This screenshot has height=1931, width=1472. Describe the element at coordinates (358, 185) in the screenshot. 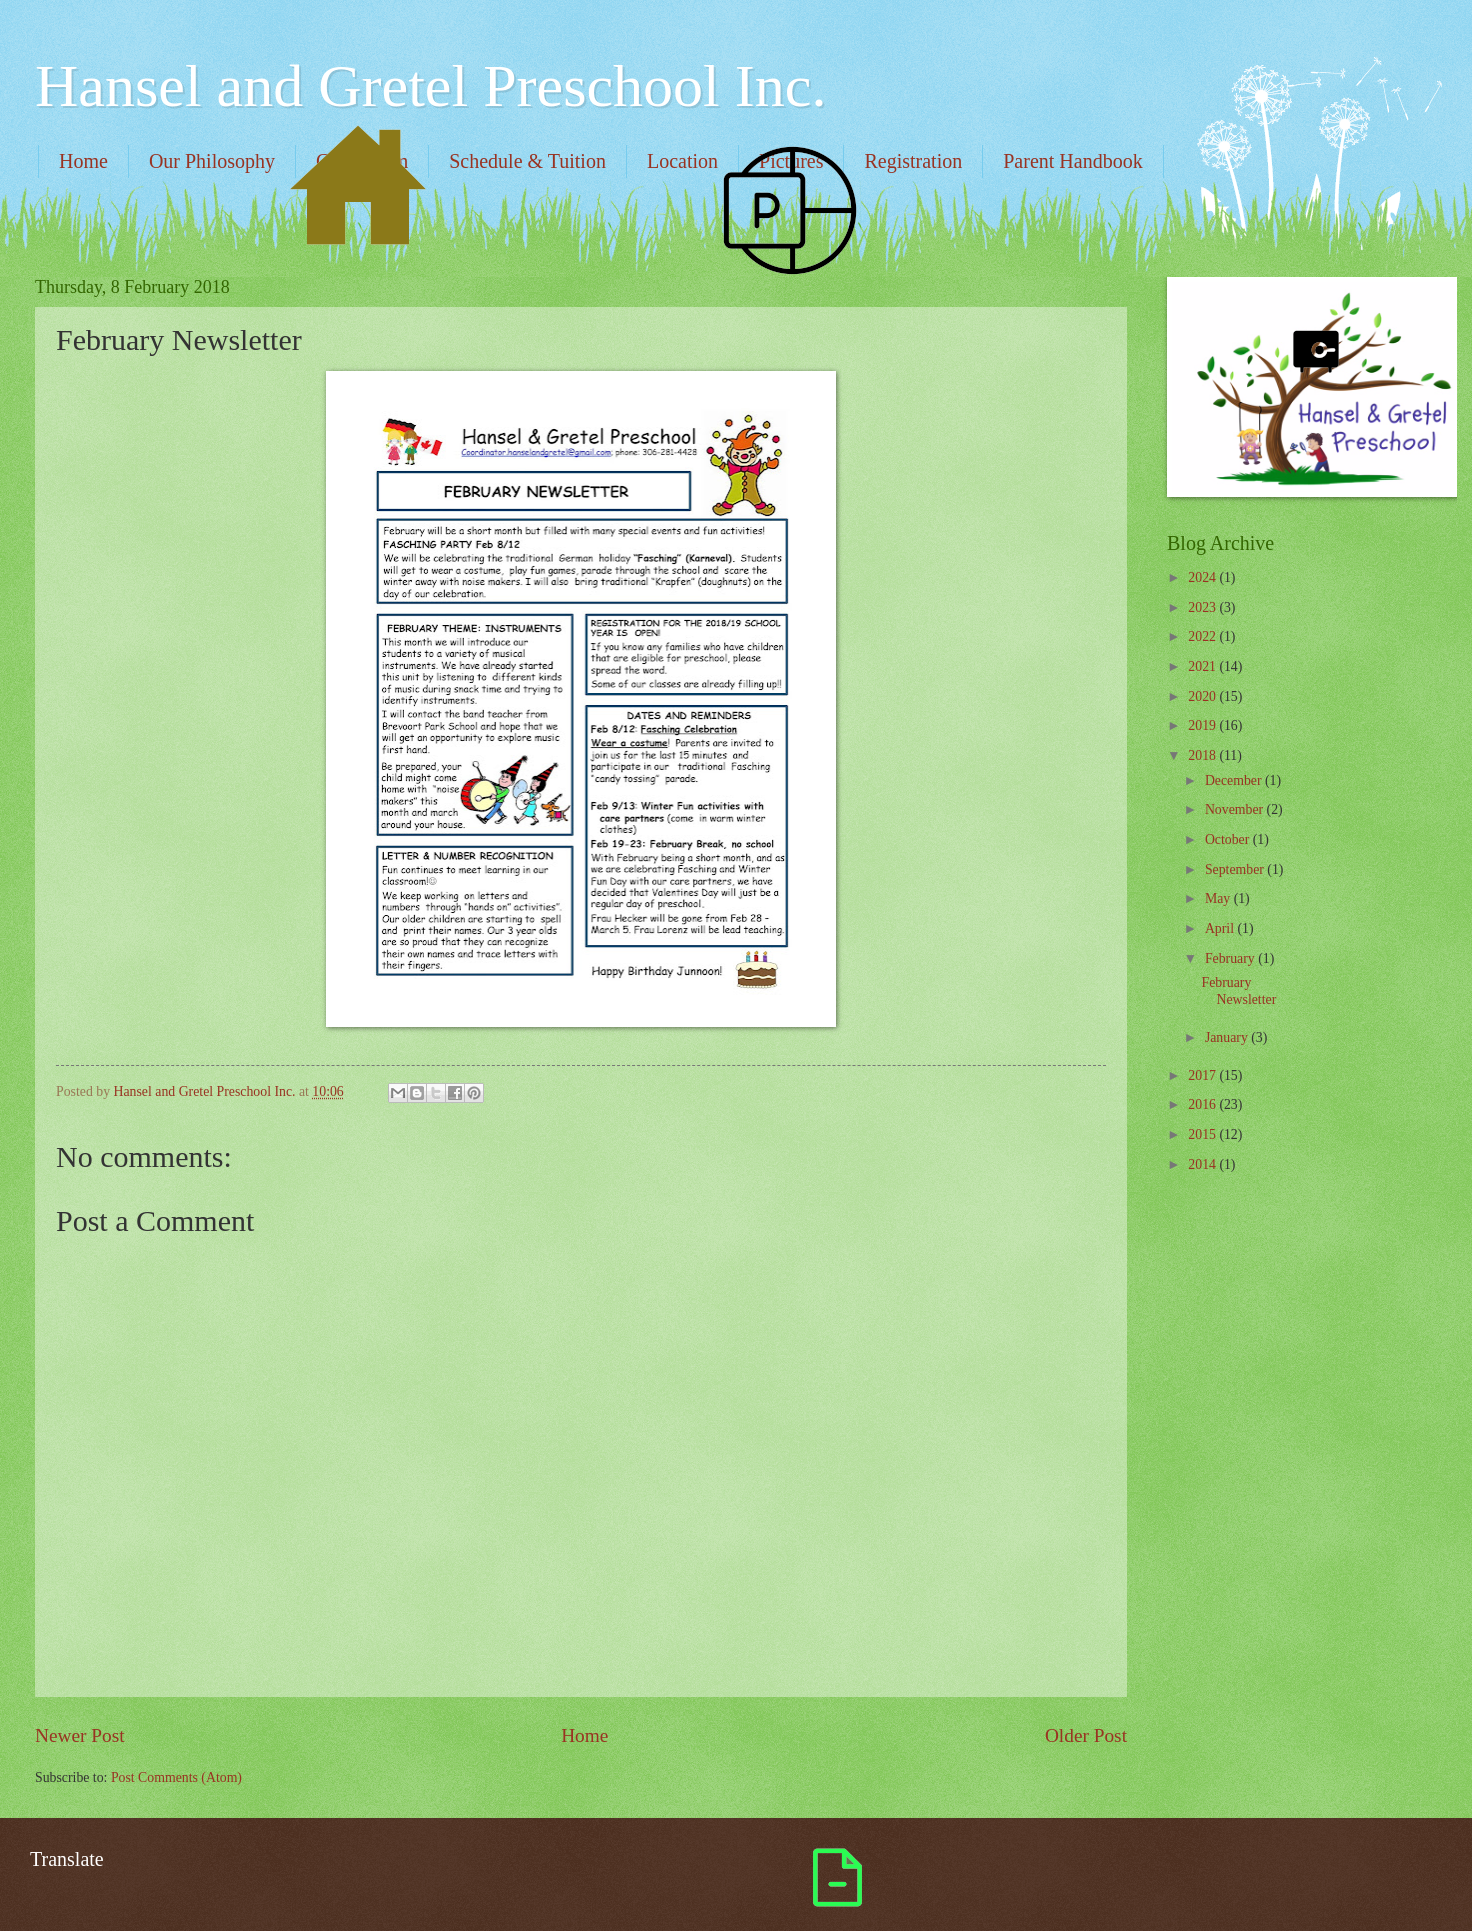

I see `navigate to the home screen` at that location.